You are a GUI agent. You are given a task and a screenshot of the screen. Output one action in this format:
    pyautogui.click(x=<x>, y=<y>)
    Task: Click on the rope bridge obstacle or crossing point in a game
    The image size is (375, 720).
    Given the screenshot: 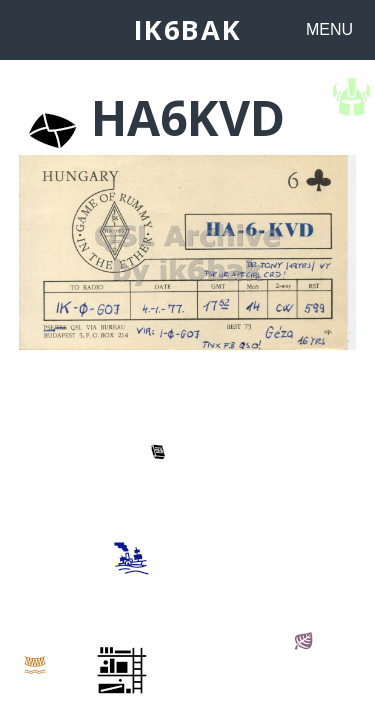 What is the action you would take?
    pyautogui.click(x=35, y=664)
    